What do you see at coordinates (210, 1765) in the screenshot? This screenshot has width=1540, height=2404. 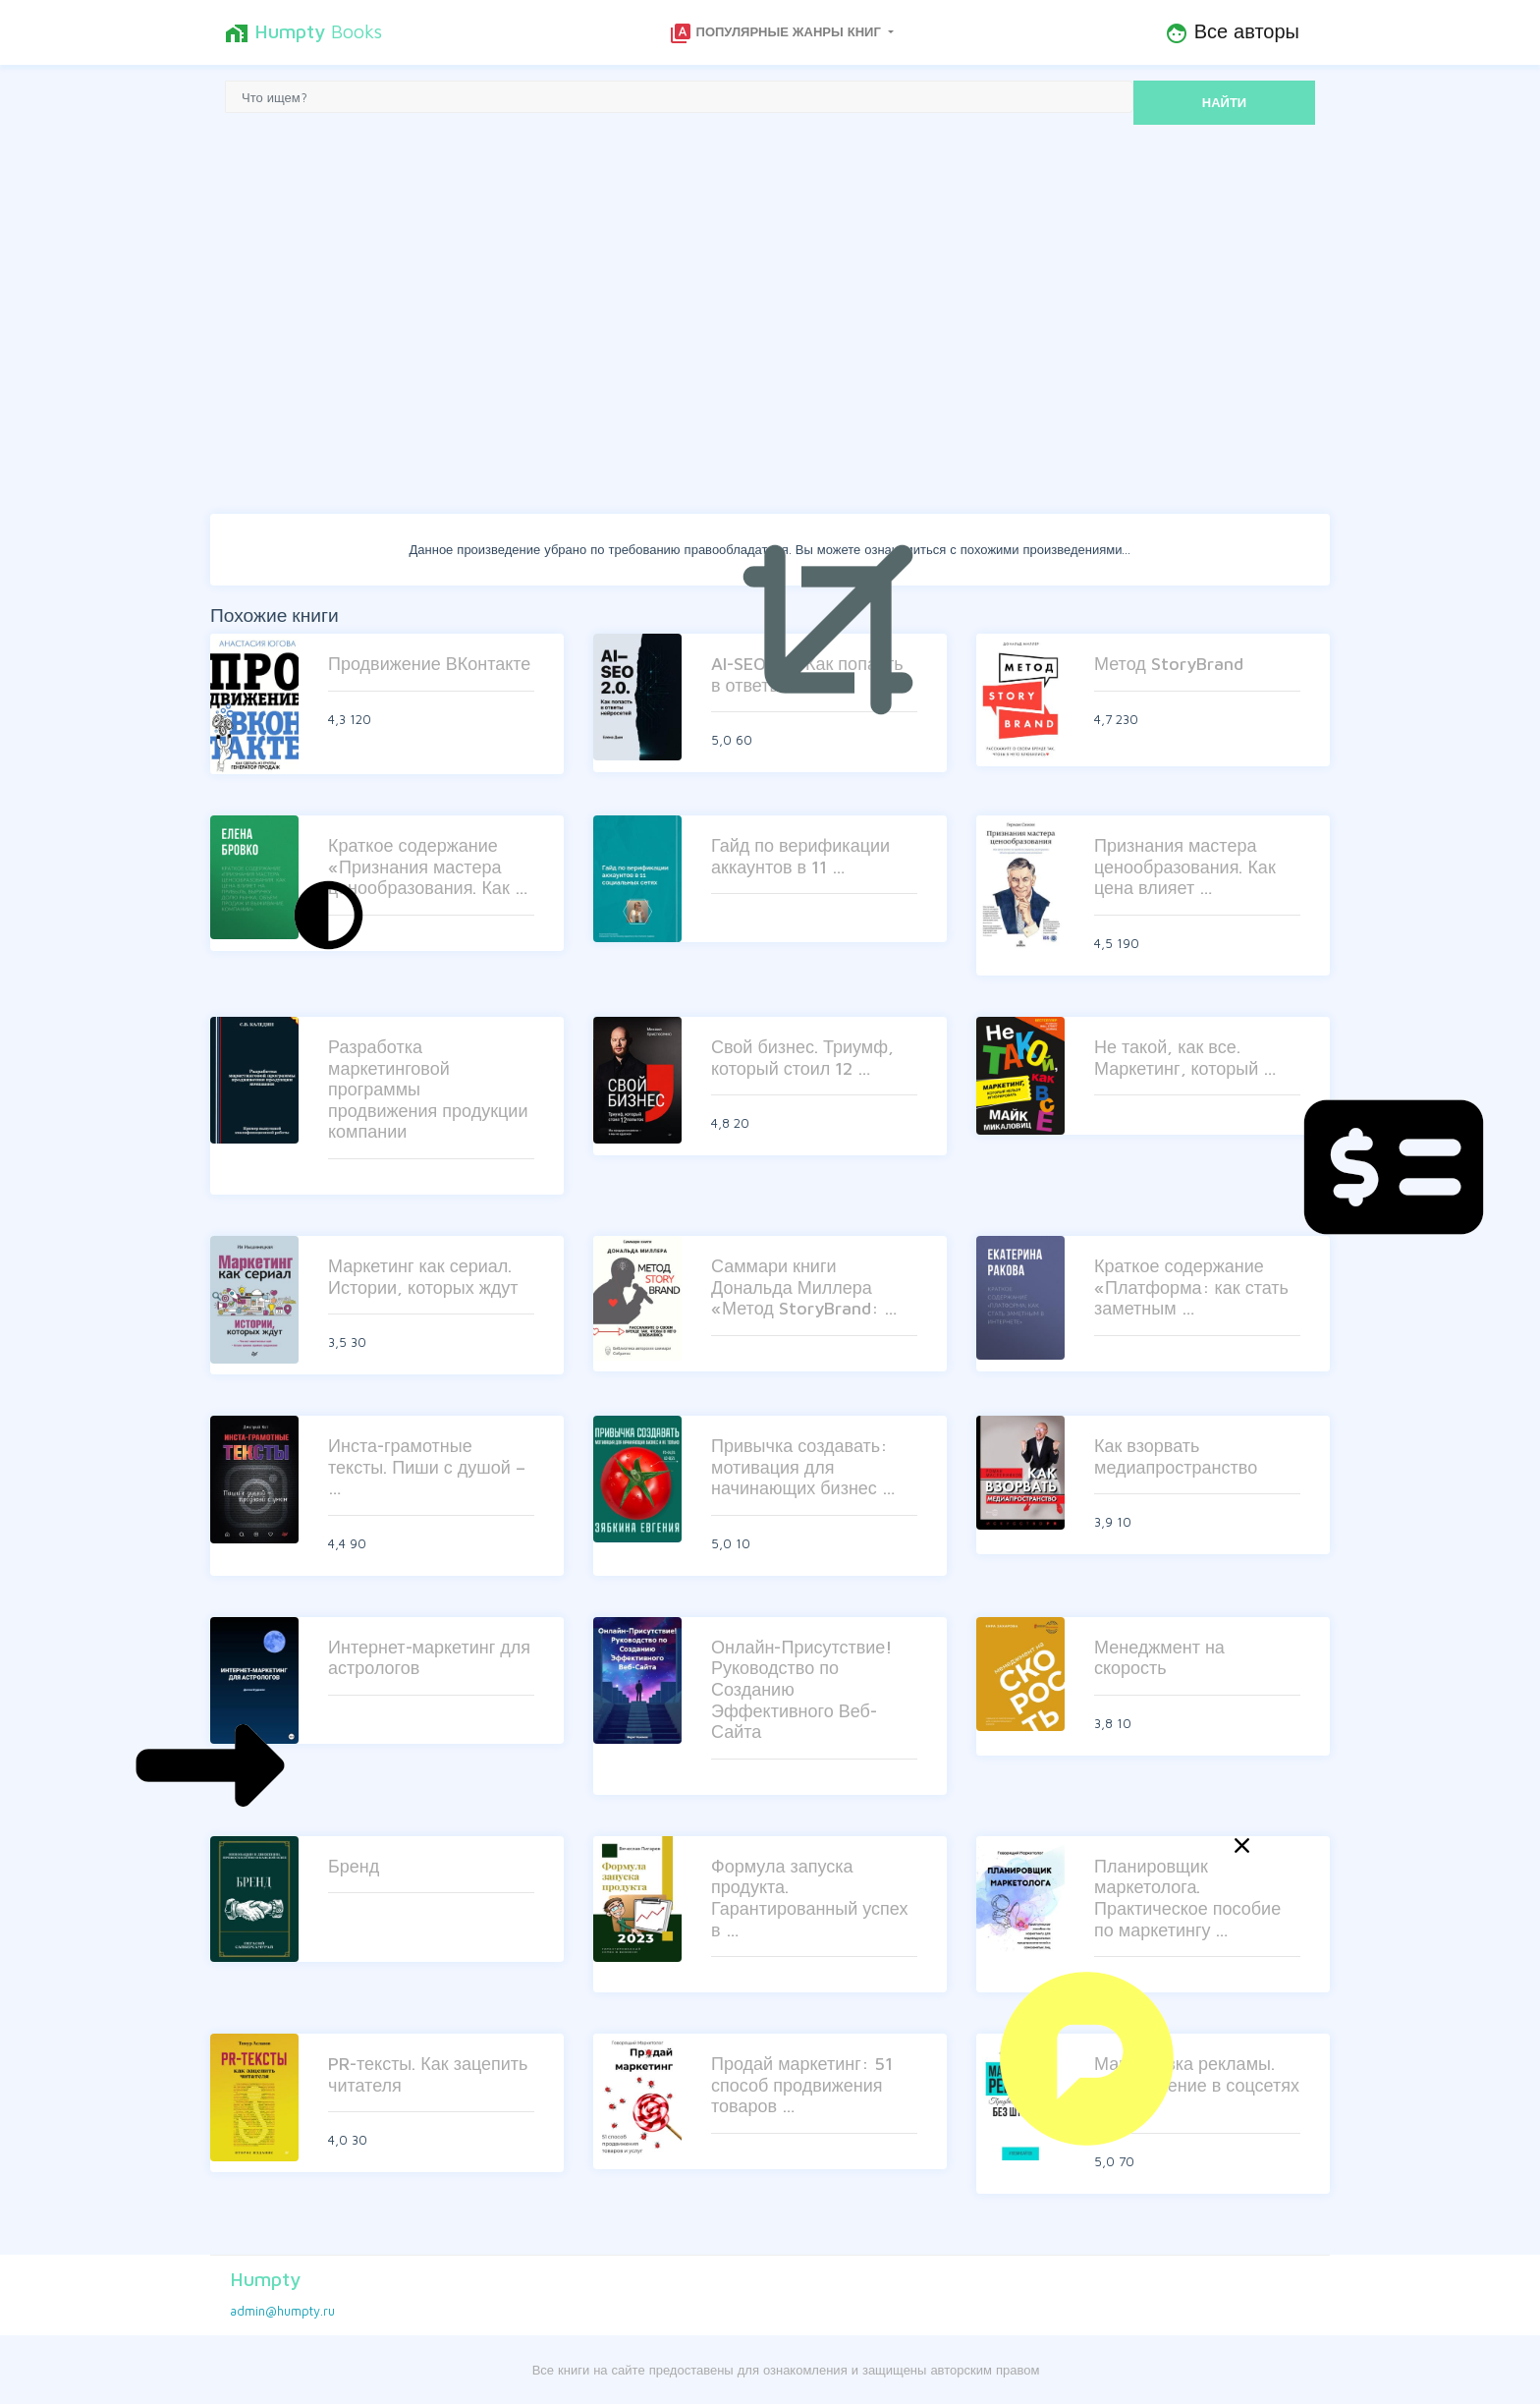 I see `proceed to the next step` at bounding box center [210, 1765].